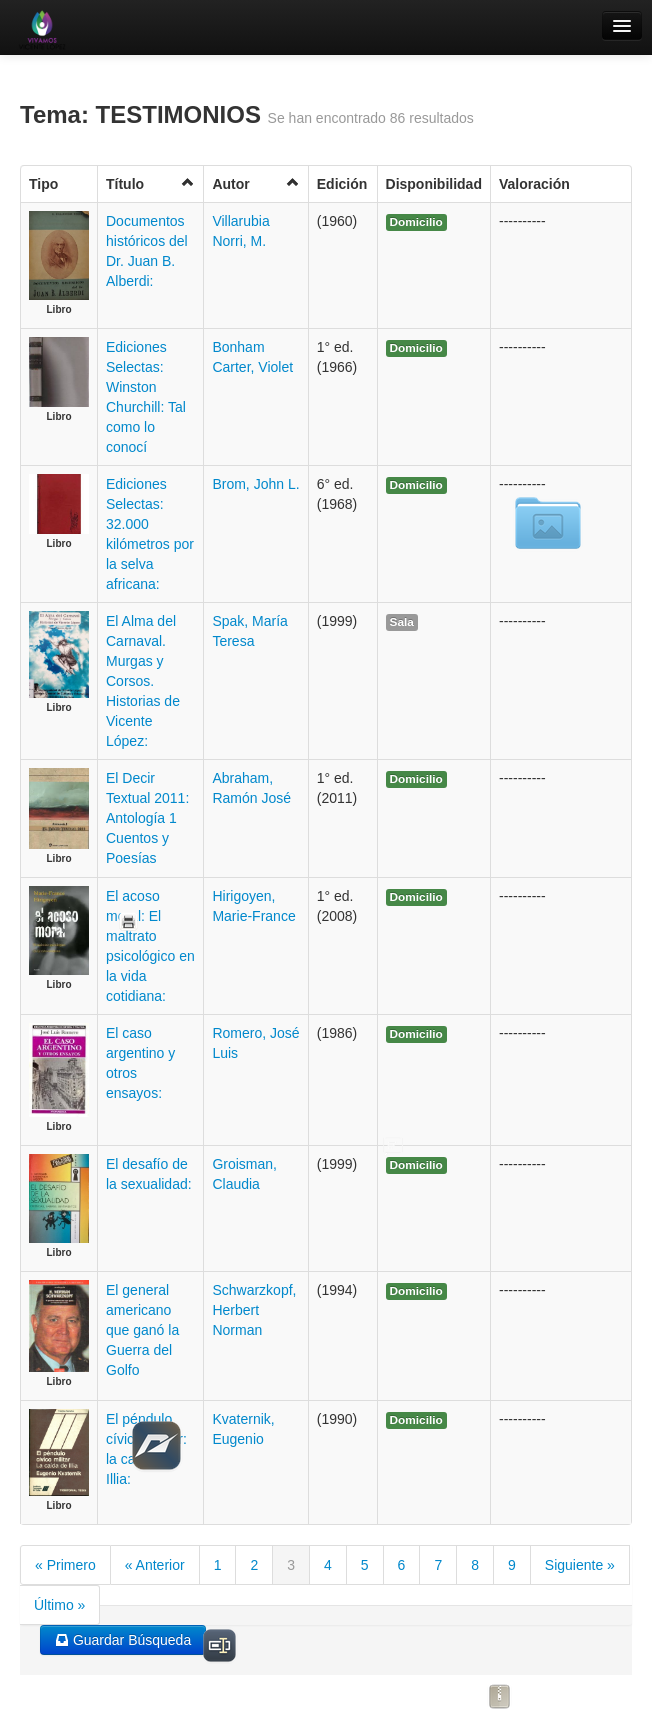  I want to click on launch need for speed no limits game, so click(156, 1445).